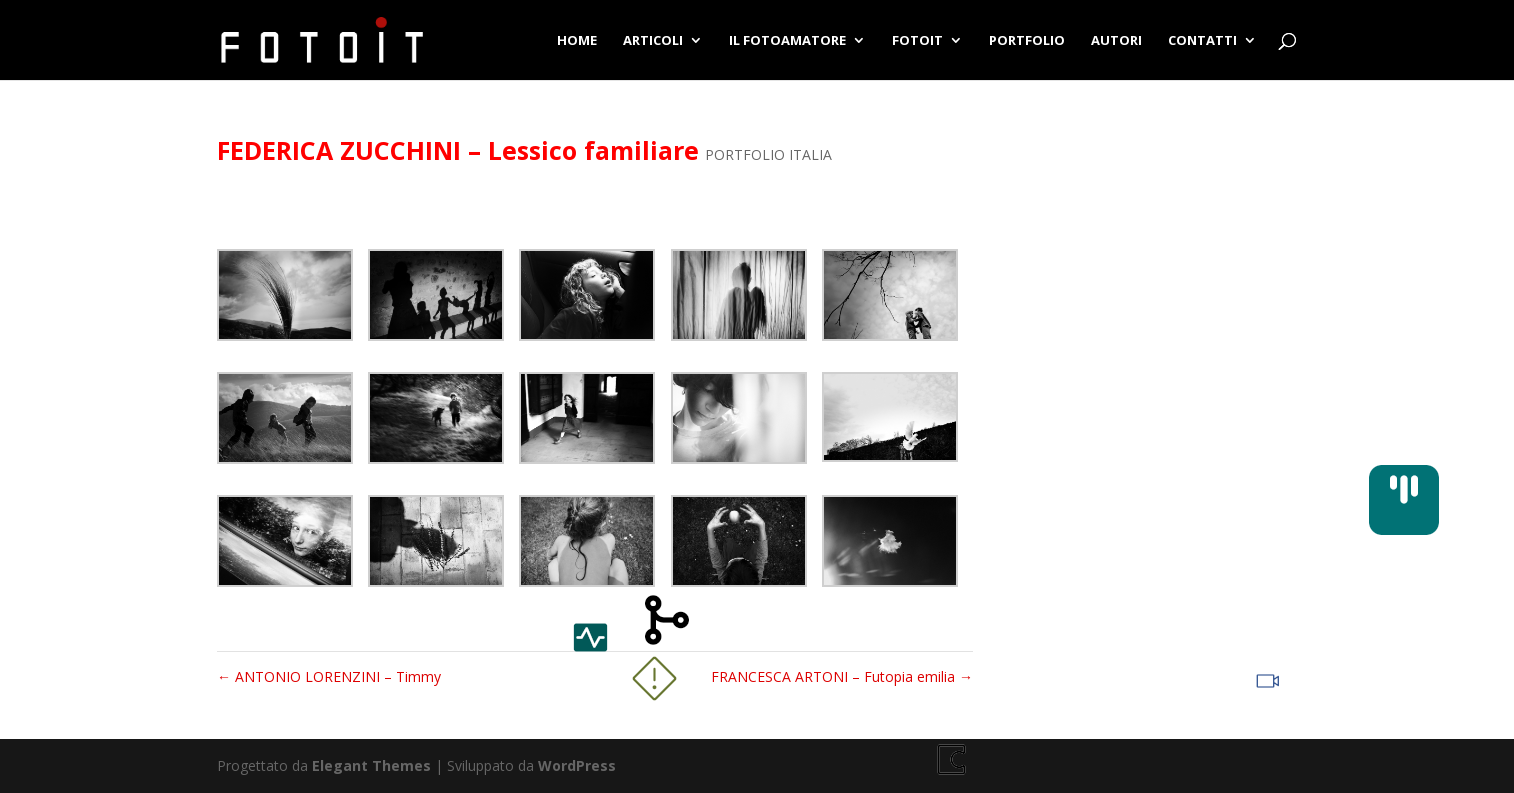 The height and width of the screenshot is (793, 1514). What do you see at coordinates (667, 620) in the screenshot?
I see `merge branches in version control` at bounding box center [667, 620].